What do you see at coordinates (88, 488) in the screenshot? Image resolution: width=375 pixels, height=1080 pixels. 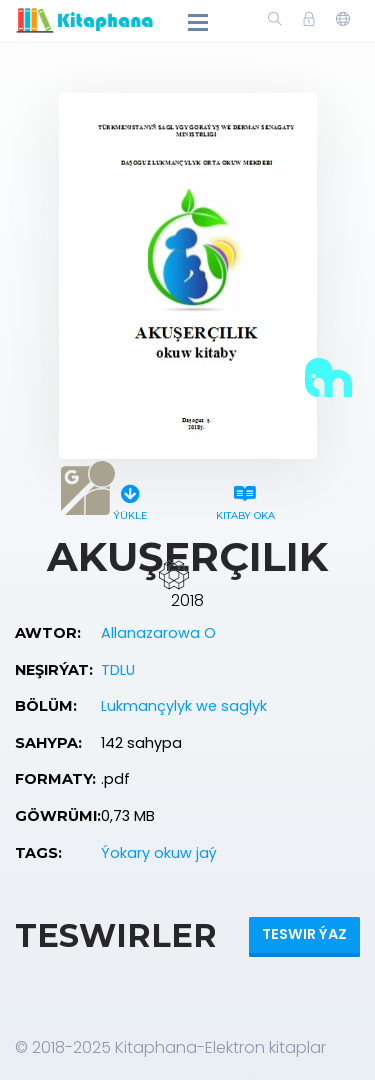 I see `open google street view` at bounding box center [88, 488].